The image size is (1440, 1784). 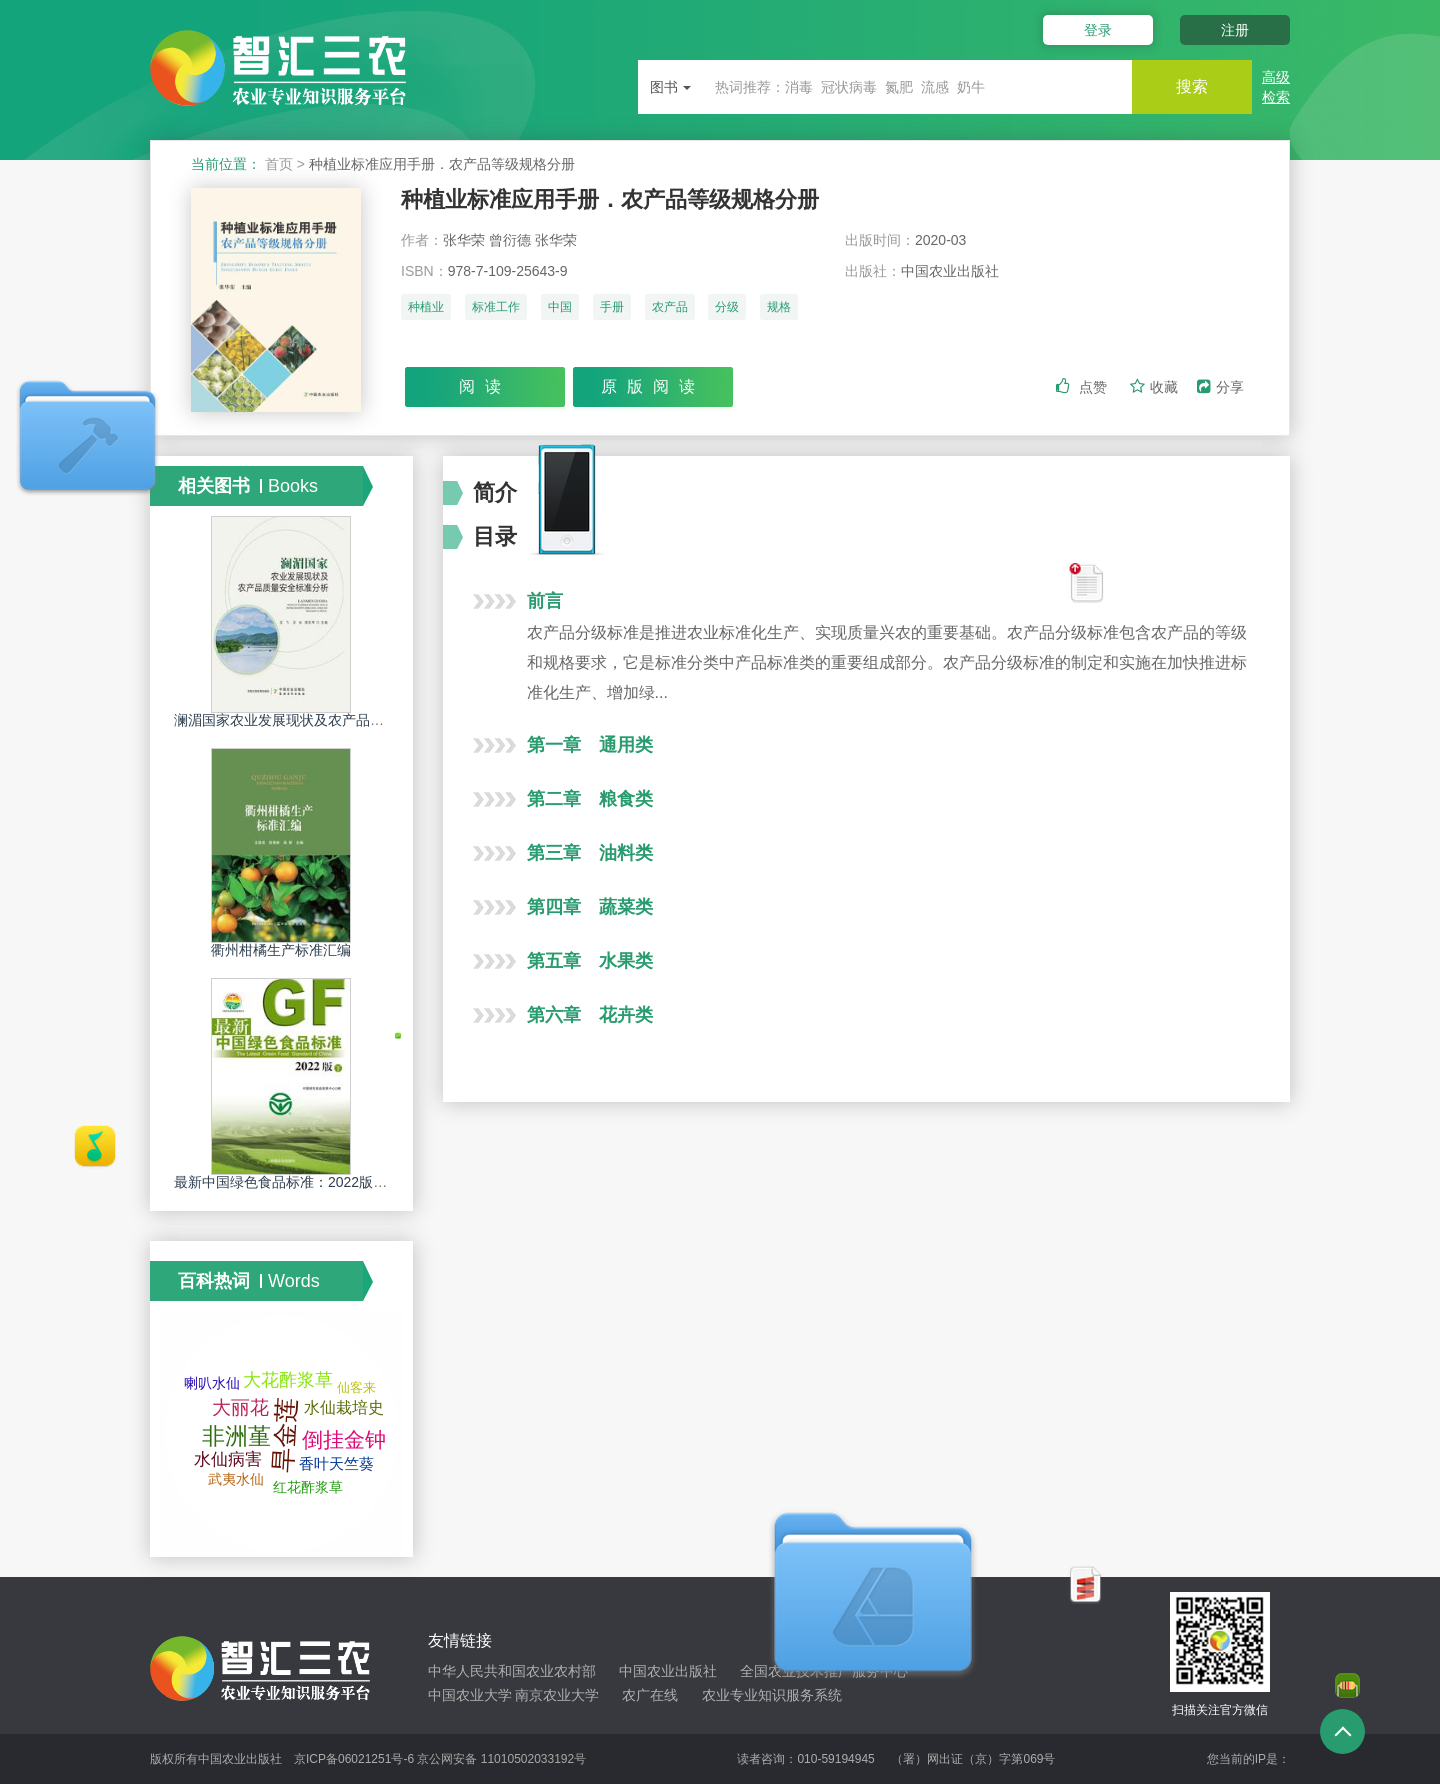 What do you see at coordinates (358, 982) in the screenshot?
I see `open text-to-speech settings` at bounding box center [358, 982].